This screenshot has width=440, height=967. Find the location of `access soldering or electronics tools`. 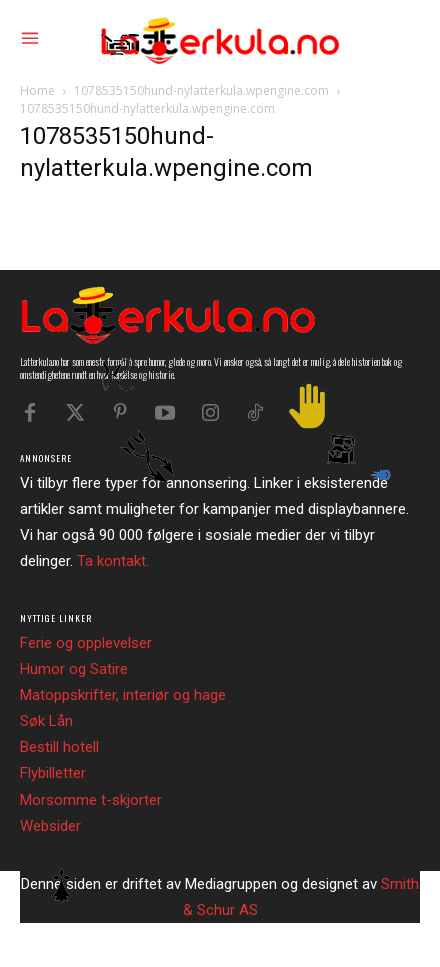

access soldering or electronics tools is located at coordinates (117, 375).